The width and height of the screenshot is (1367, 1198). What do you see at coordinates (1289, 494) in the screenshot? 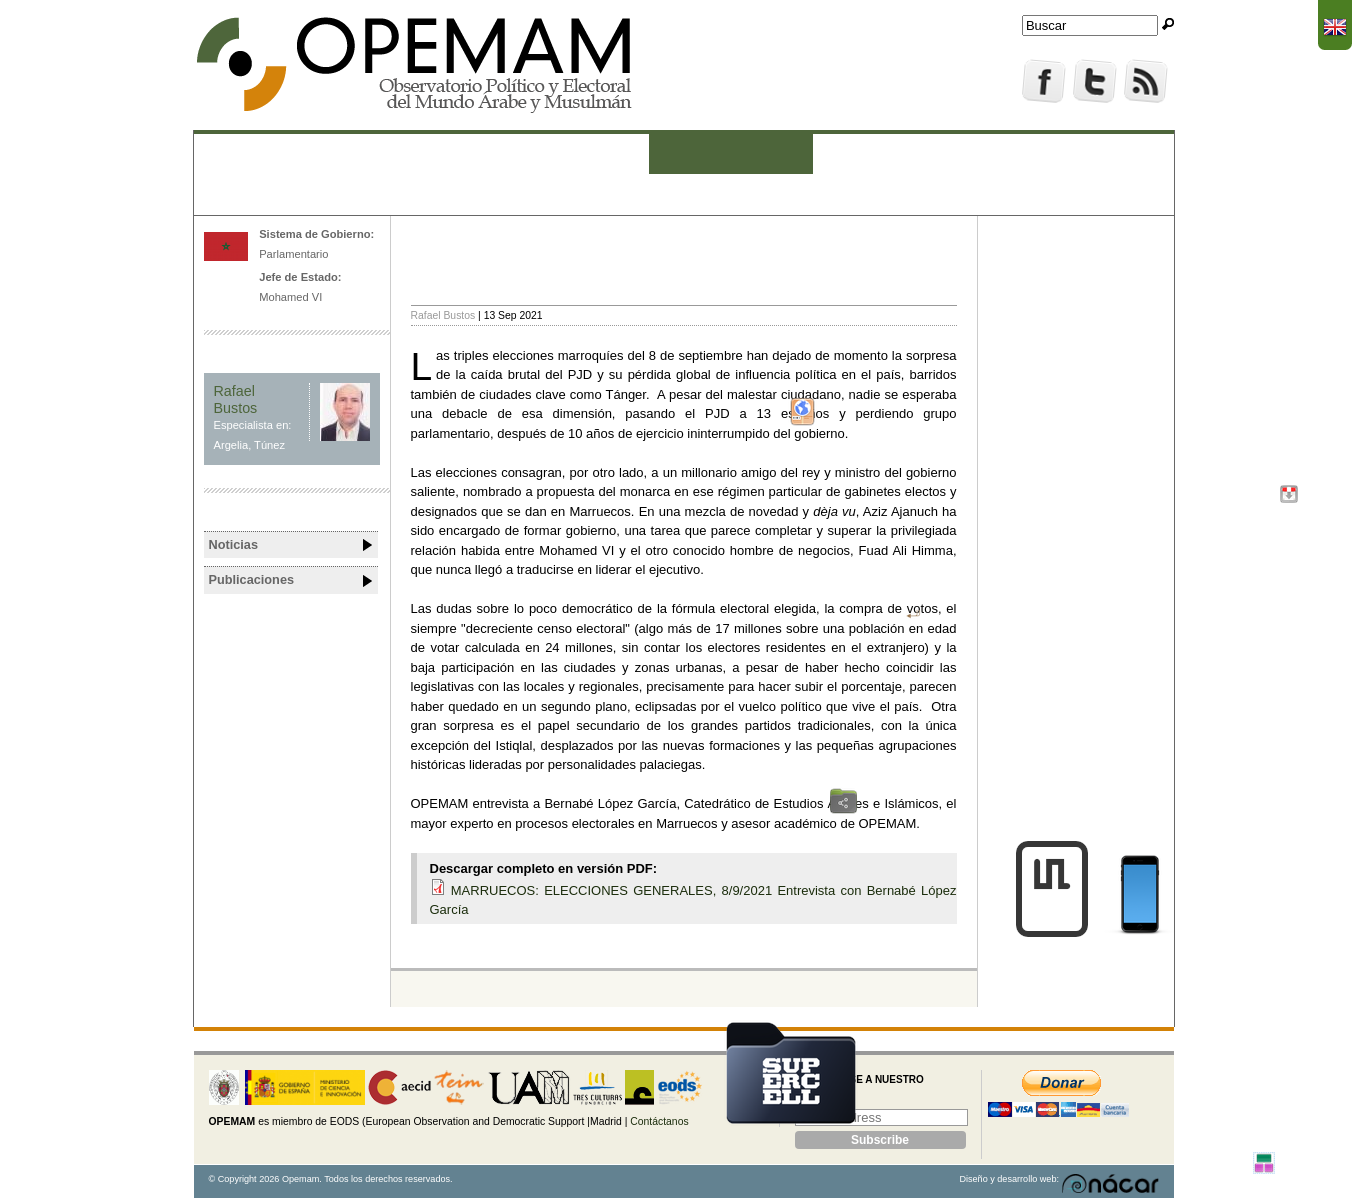
I see `open transmission bittorrent client` at bounding box center [1289, 494].